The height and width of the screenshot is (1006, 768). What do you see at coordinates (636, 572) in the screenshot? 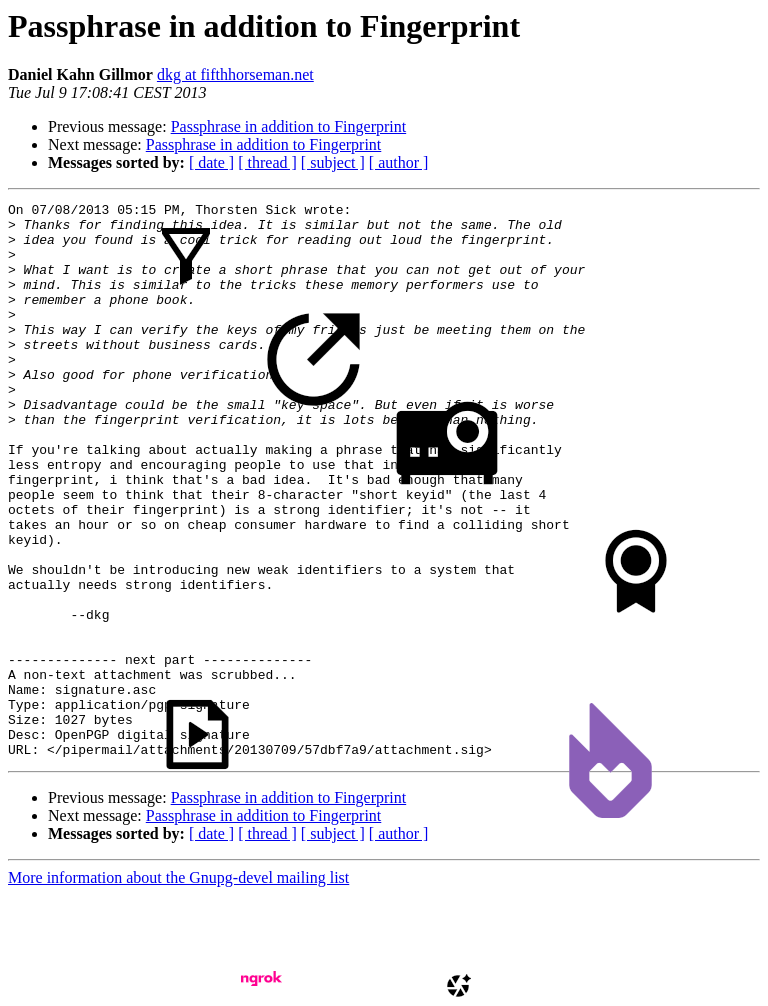
I see `view achievements or awards` at bounding box center [636, 572].